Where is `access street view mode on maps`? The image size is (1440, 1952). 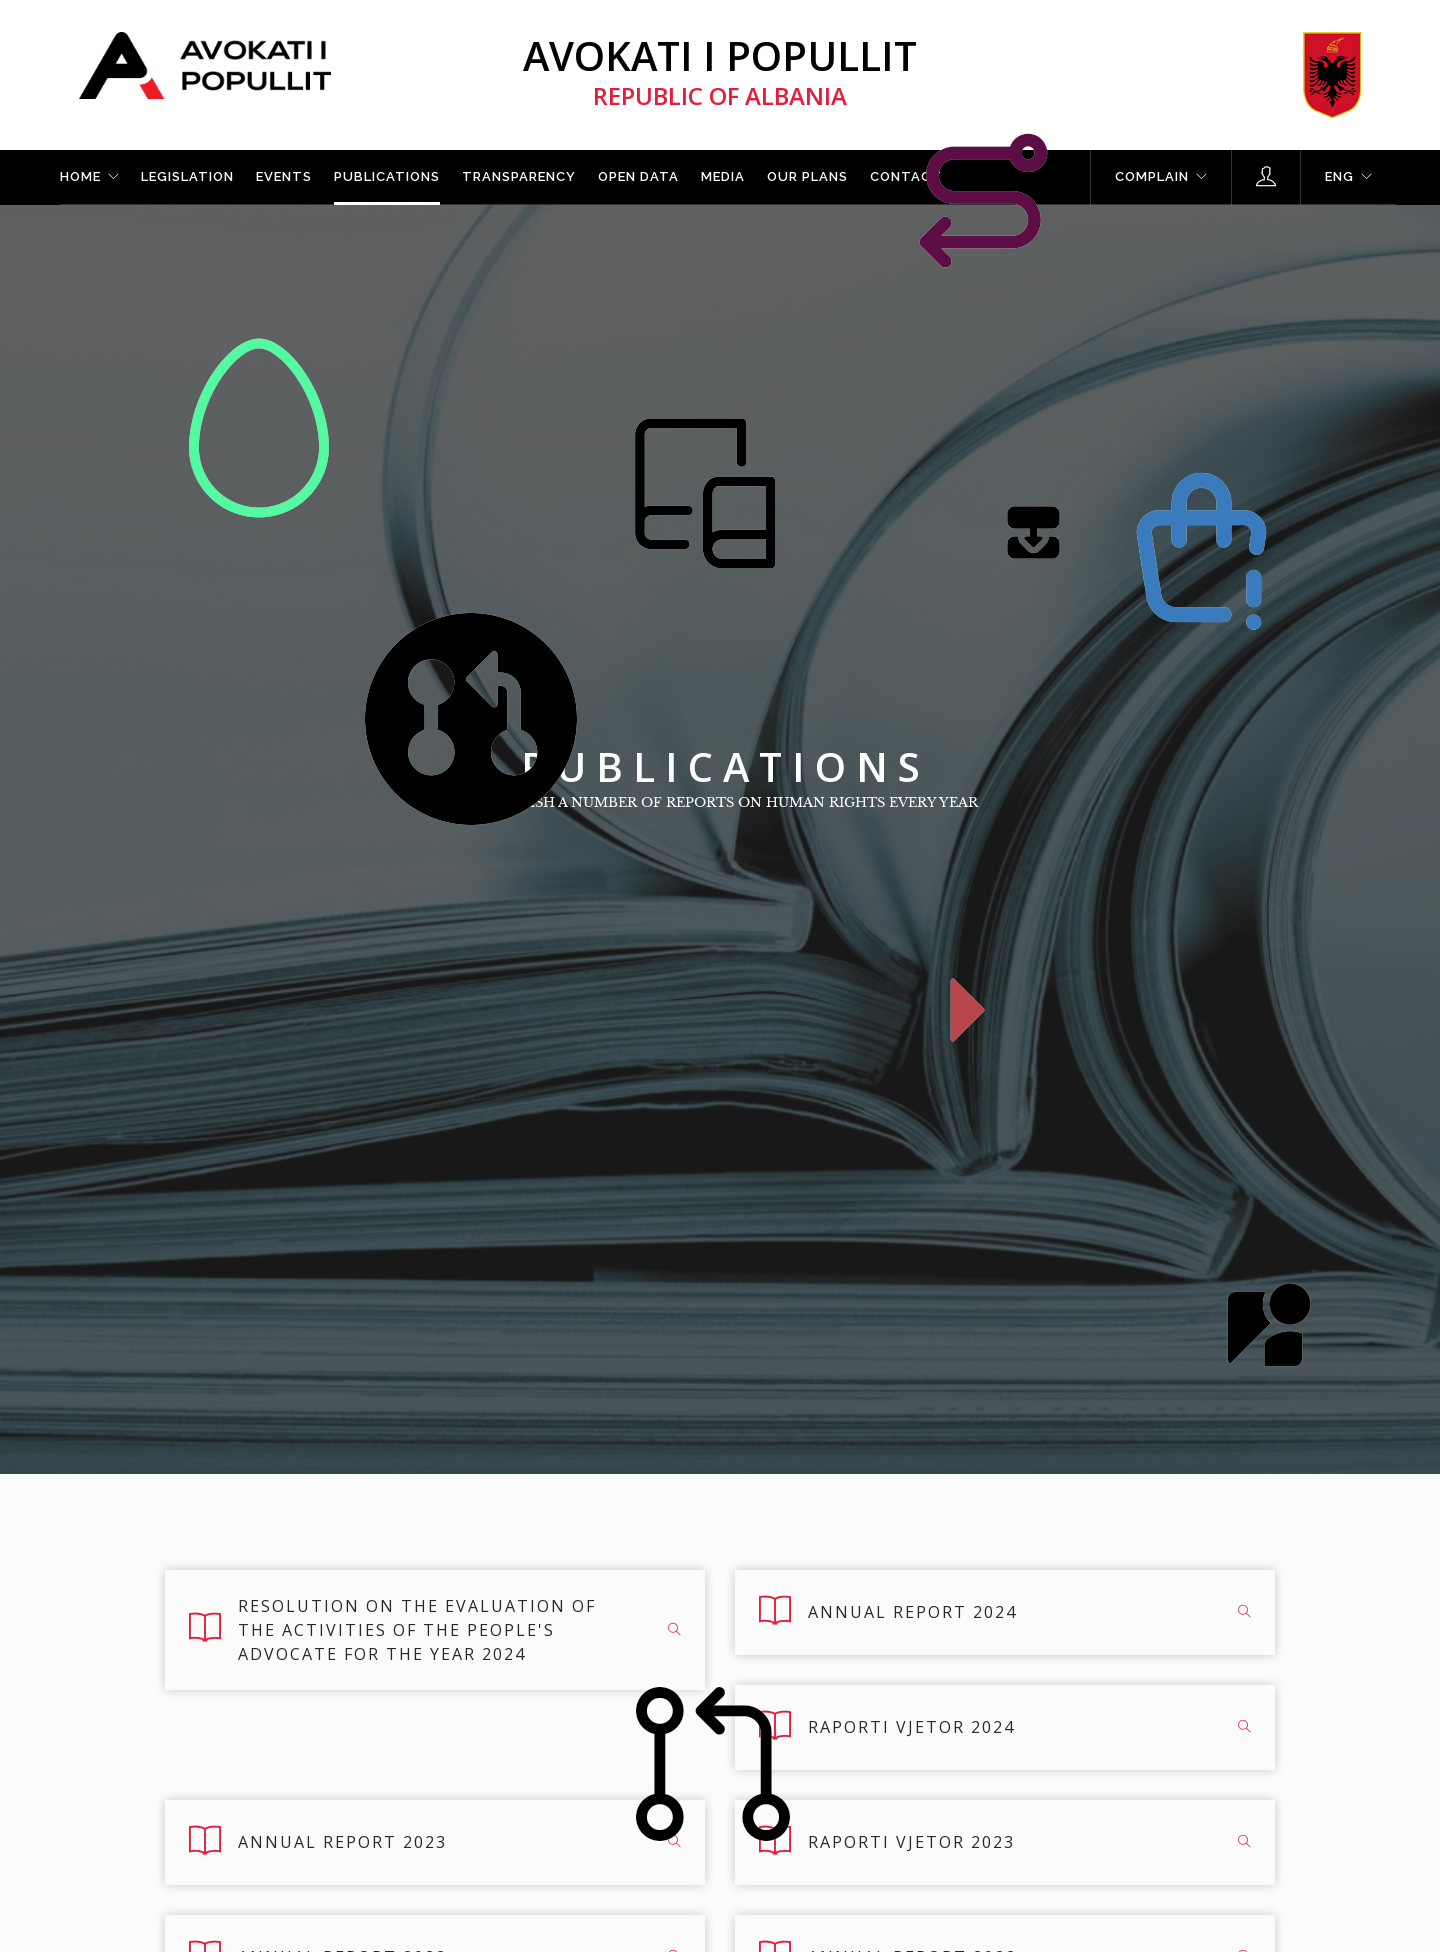 access street view mode on maps is located at coordinates (1265, 1329).